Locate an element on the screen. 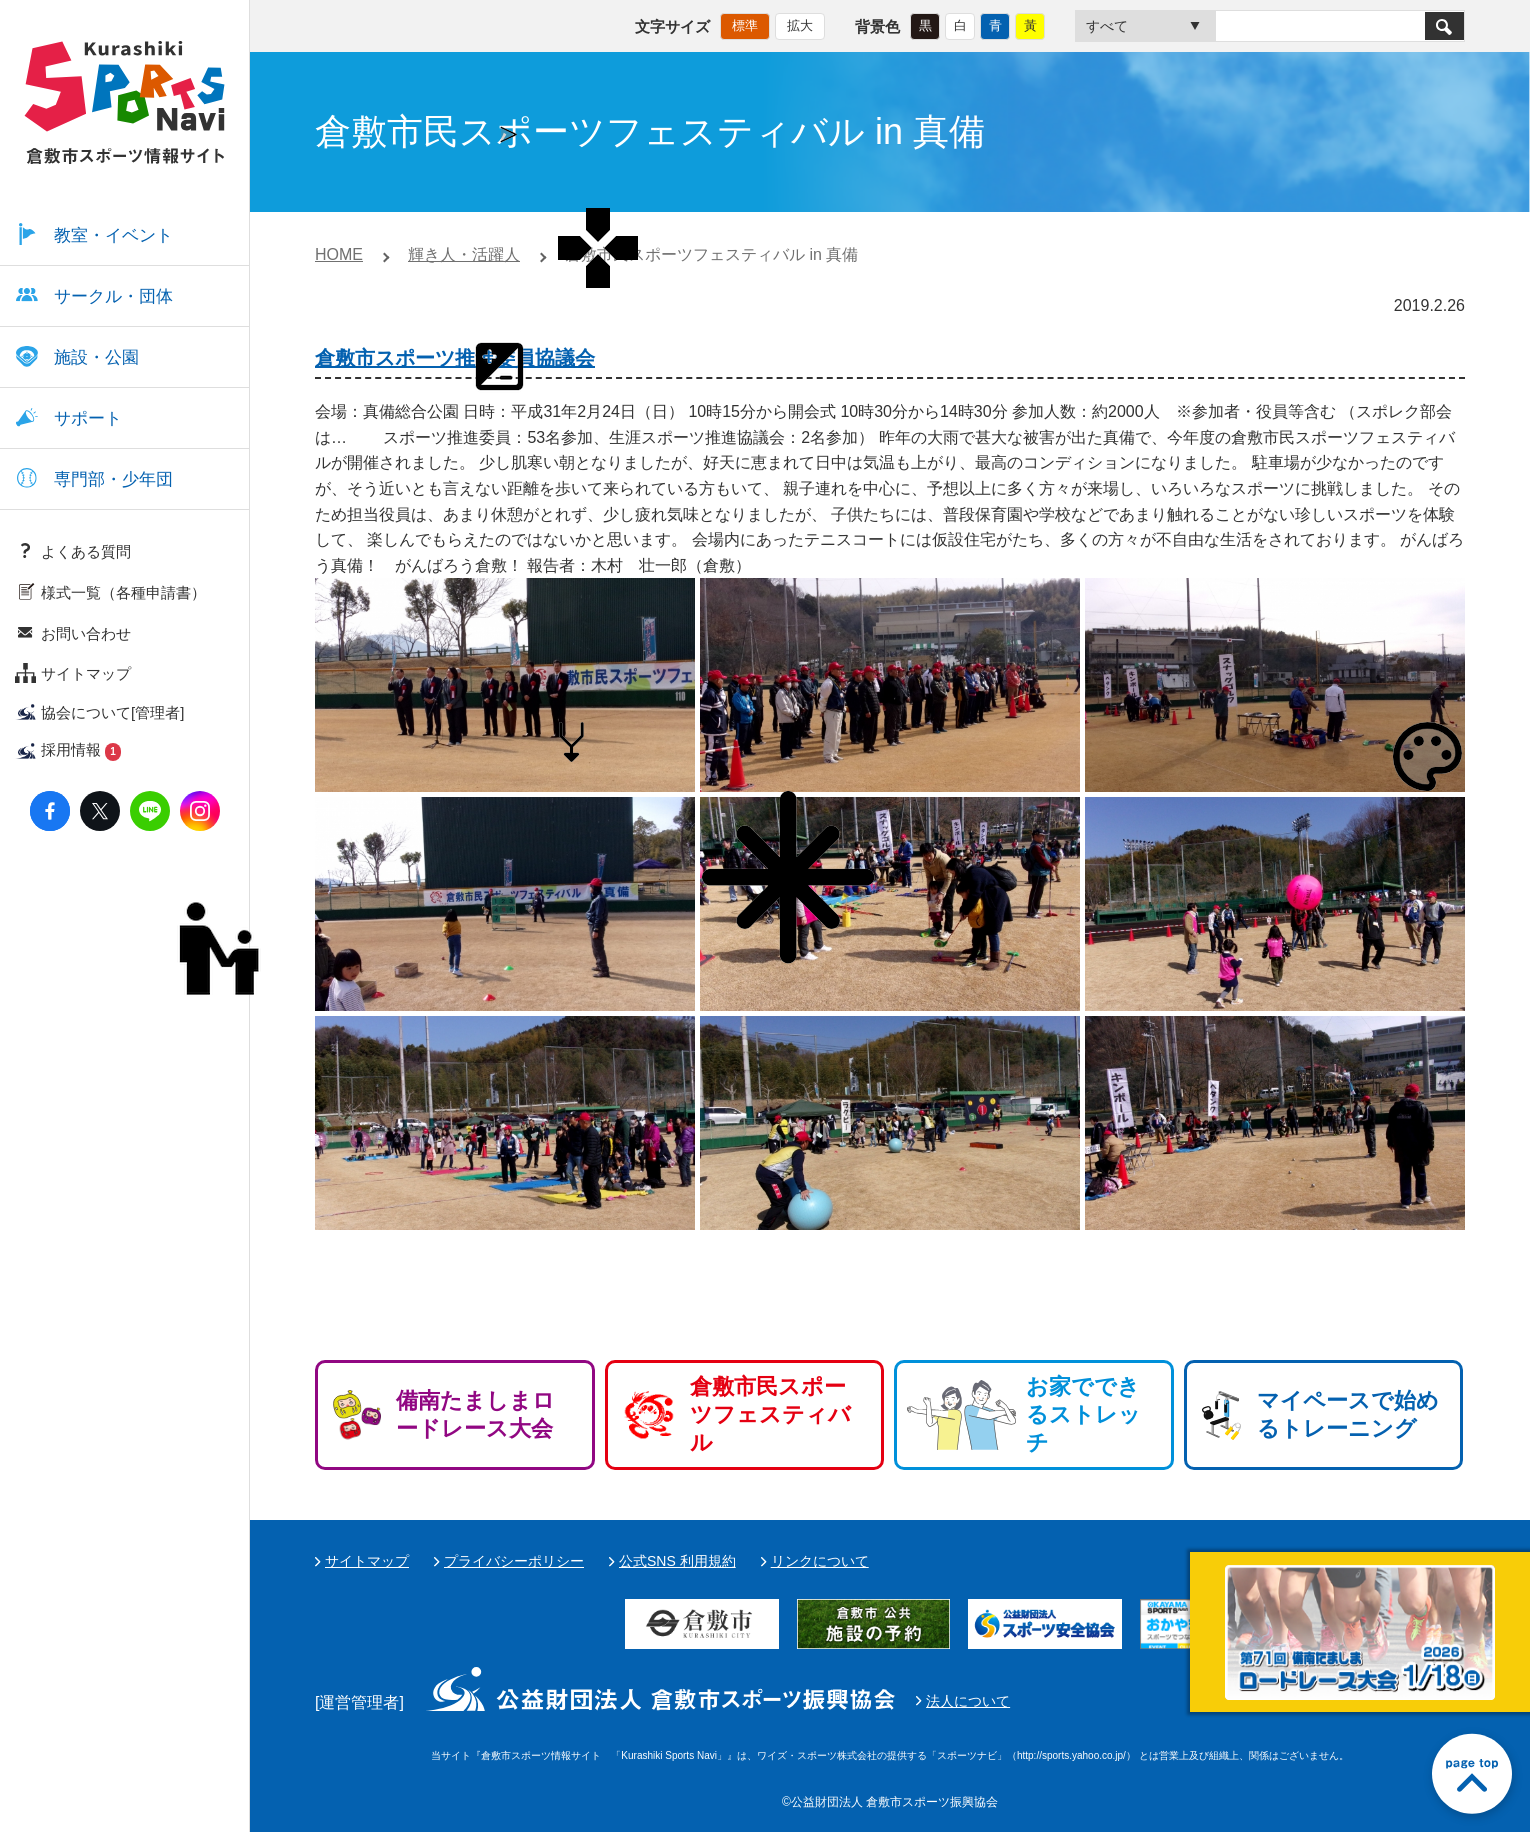  navigate to the next item is located at coordinates (507, 134).